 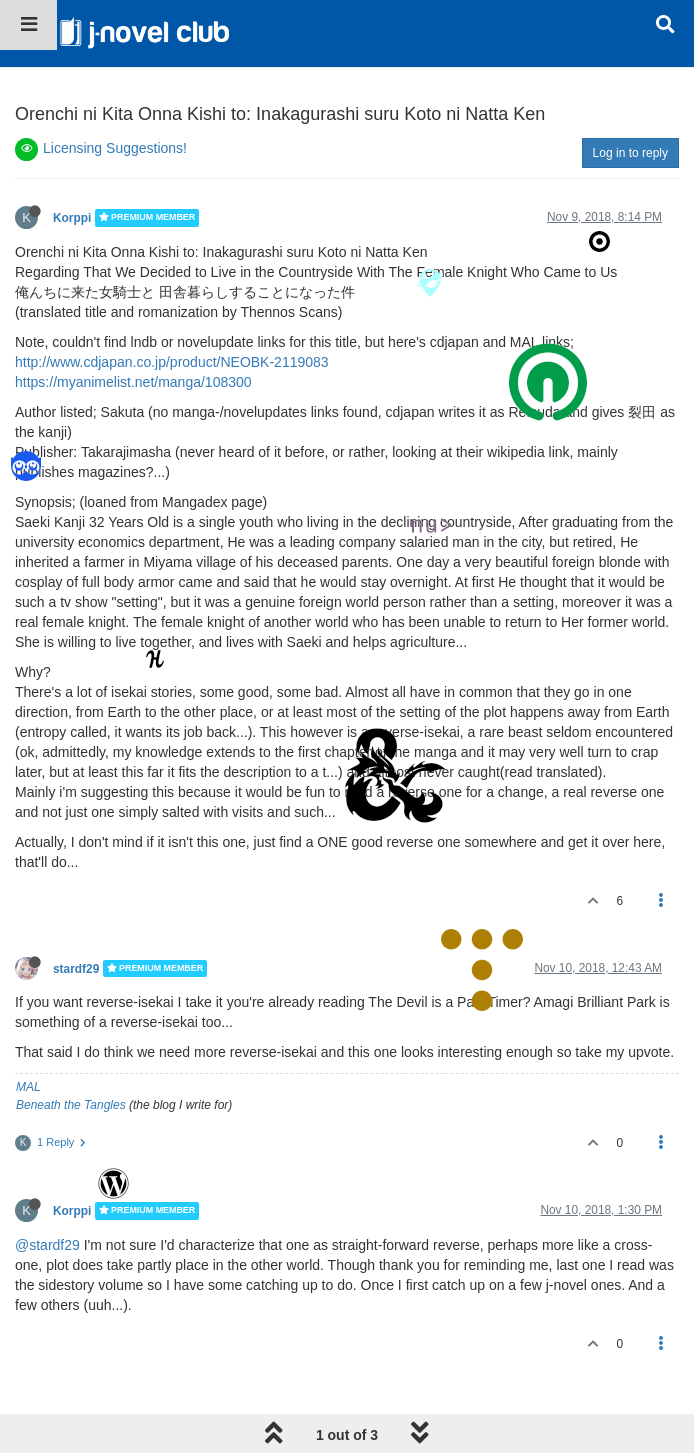 I want to click on visit ulule crowdfunding platform, so click(x=26, y=466).